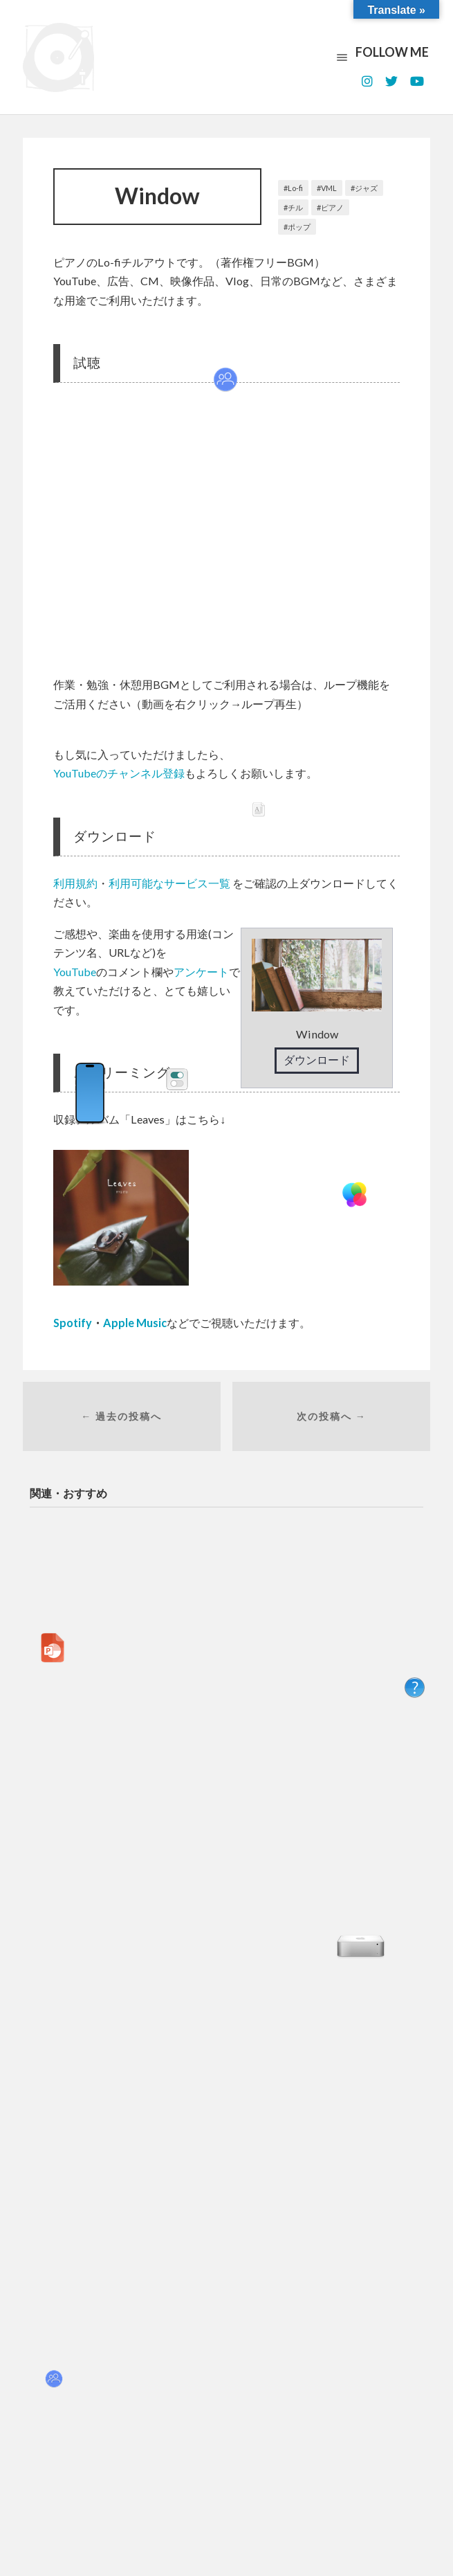 This screenshot has height=2576, width=453. Describe the element at coordinates (225, 379) in the screenshot. I see `indicates shared or collaborative content` at that location.